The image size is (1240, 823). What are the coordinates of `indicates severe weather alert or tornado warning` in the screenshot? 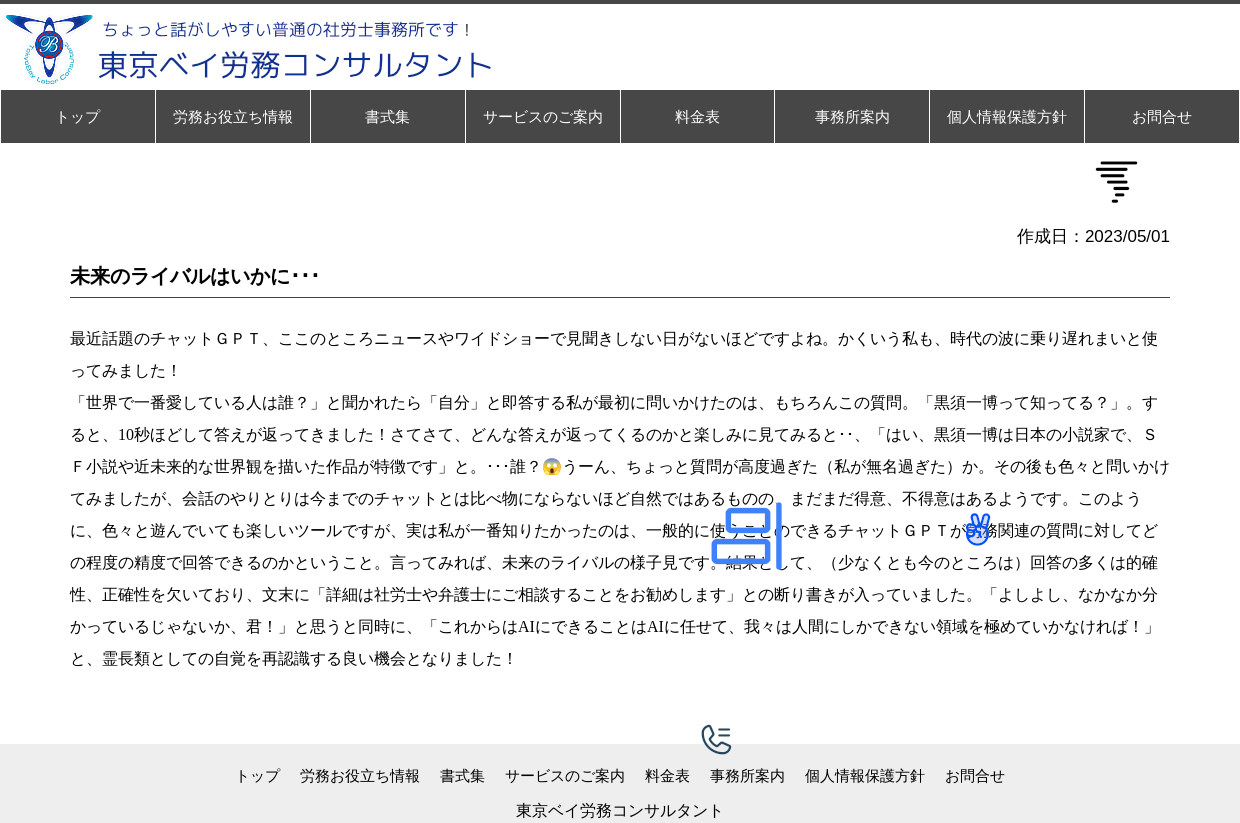 It's located at (1116, 180).